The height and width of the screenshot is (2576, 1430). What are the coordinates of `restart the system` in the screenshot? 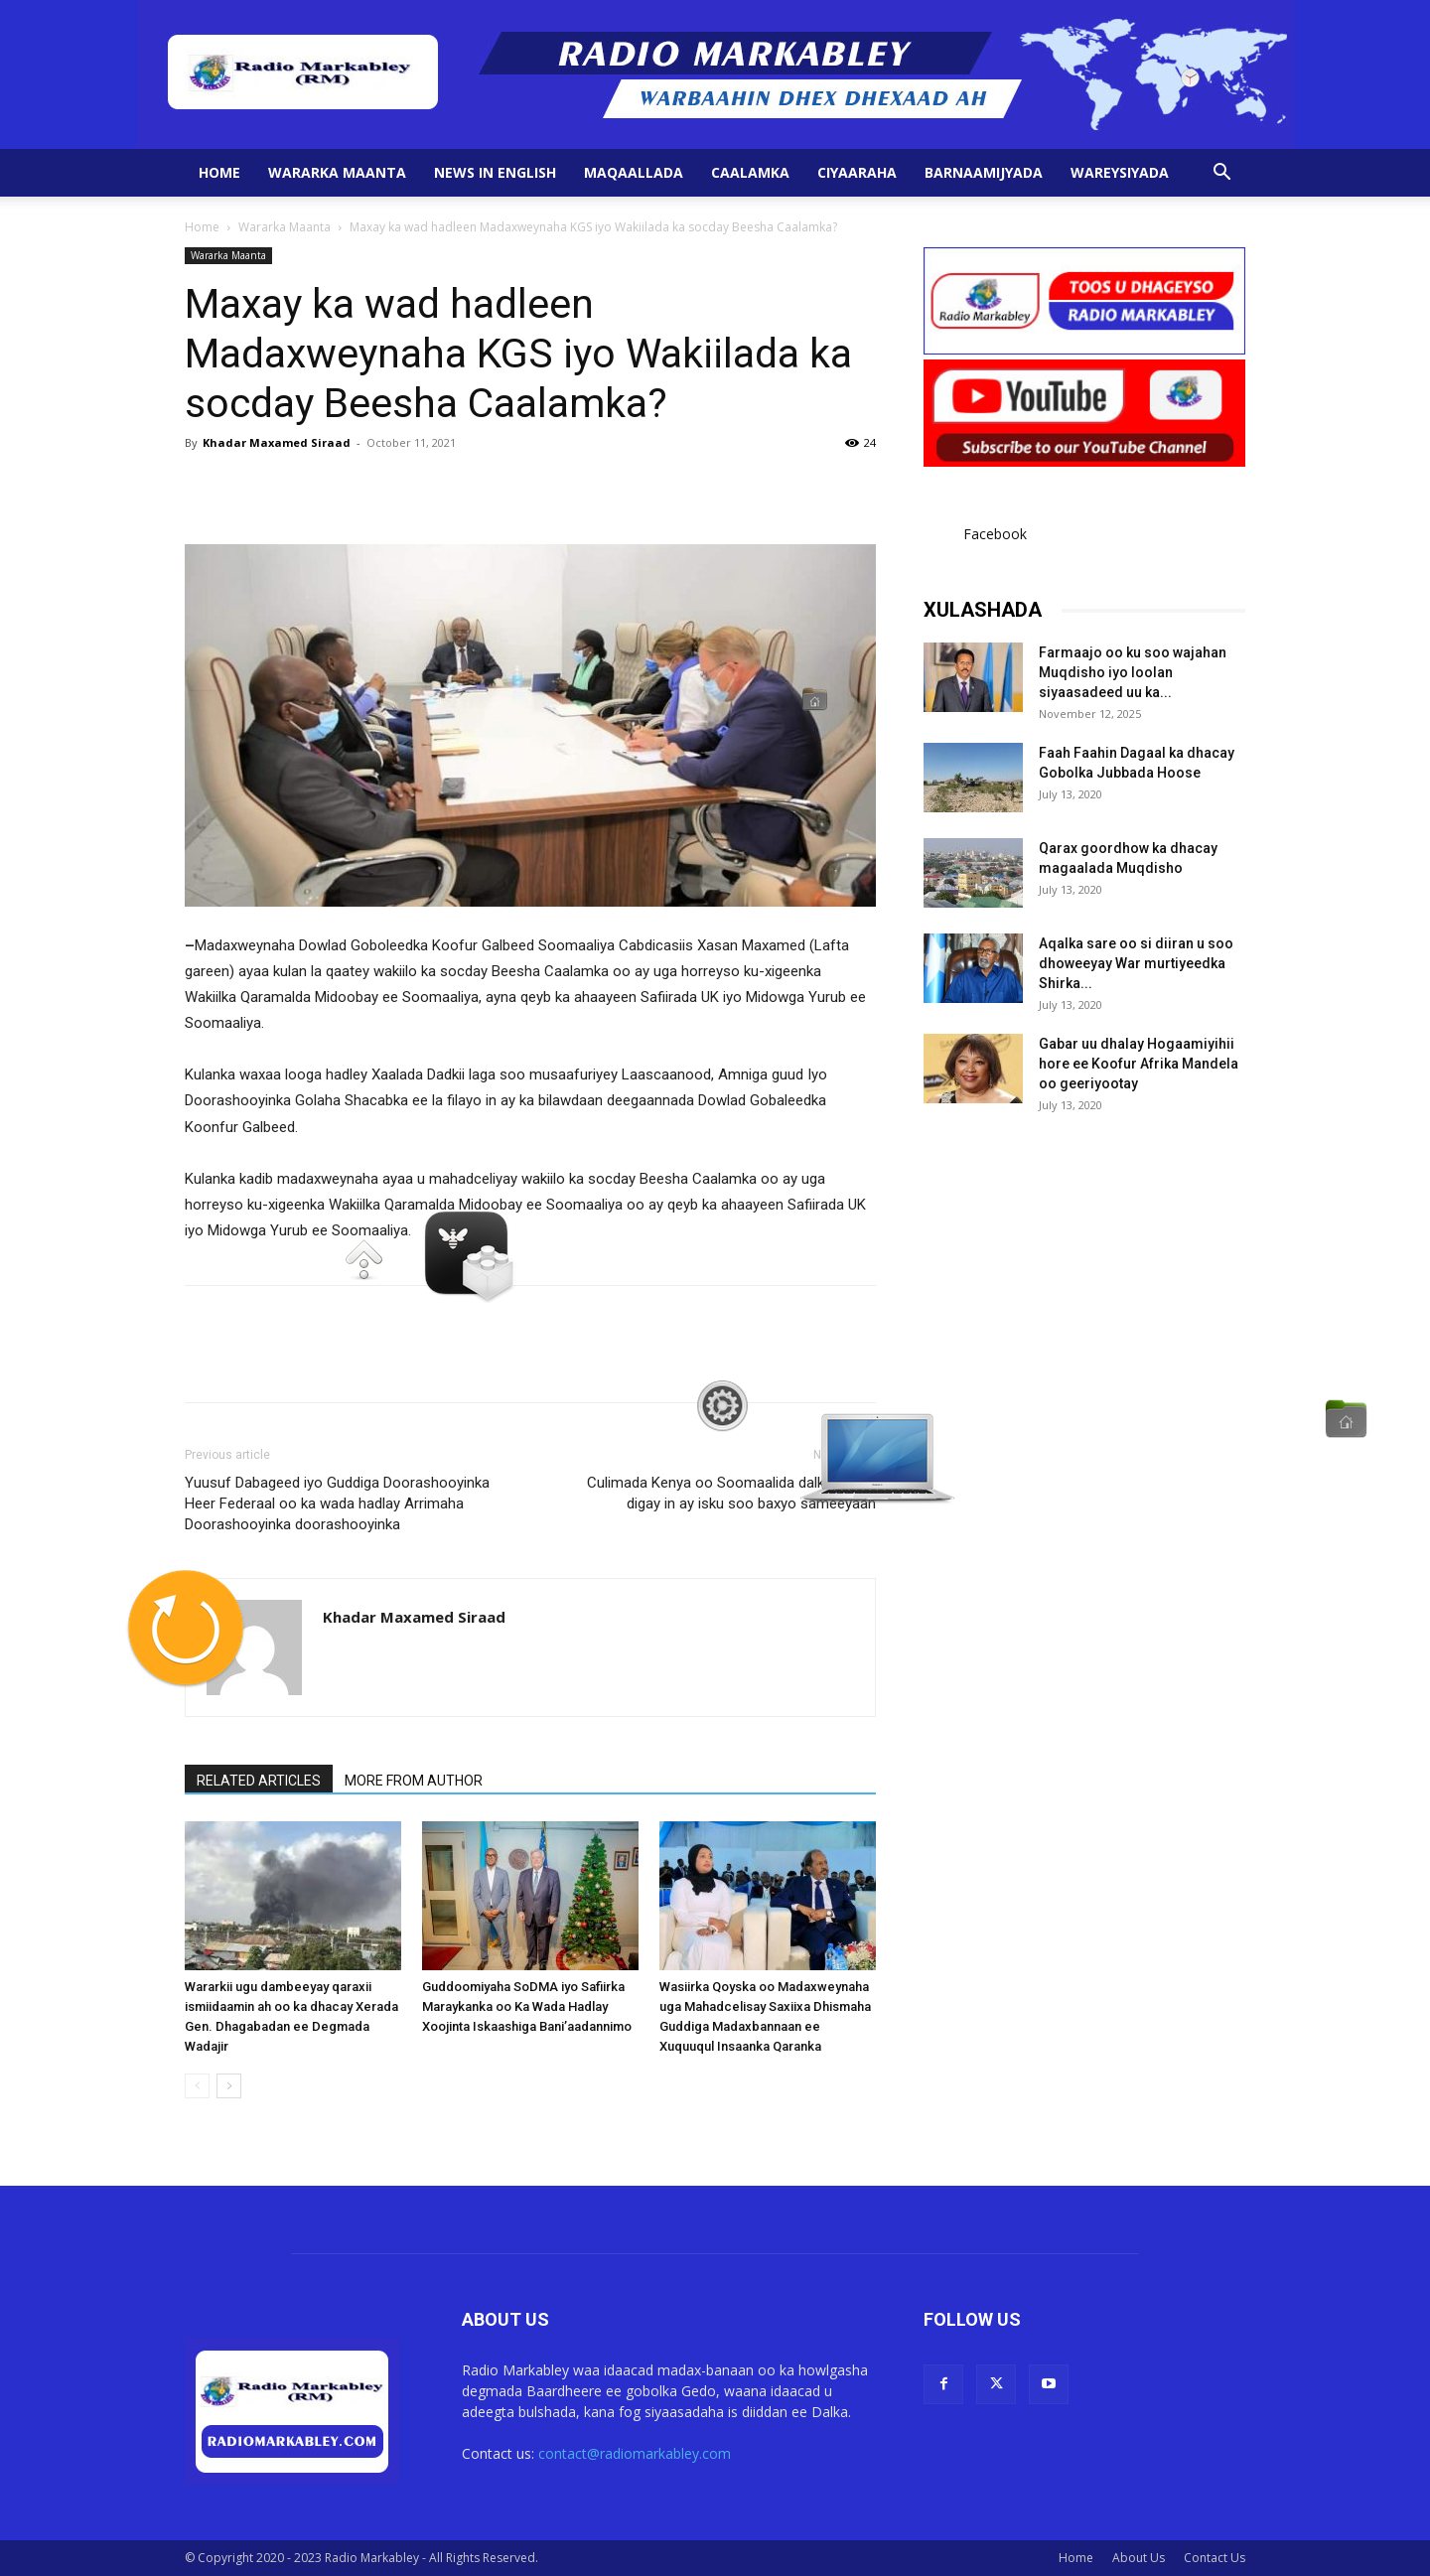 It's located at (186, 1628).